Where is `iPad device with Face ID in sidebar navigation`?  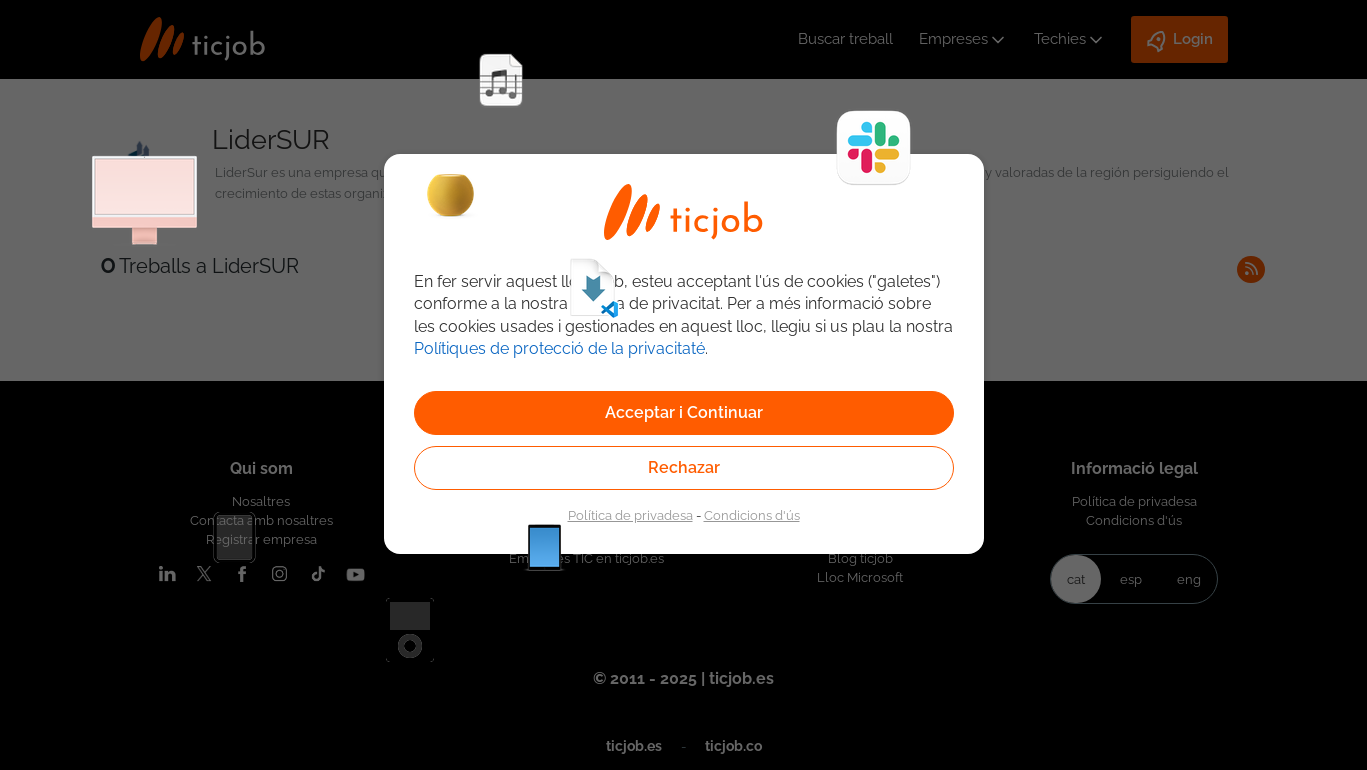
iPad device with Face ID in sidebar navigation is located at coordinates (234, 537).